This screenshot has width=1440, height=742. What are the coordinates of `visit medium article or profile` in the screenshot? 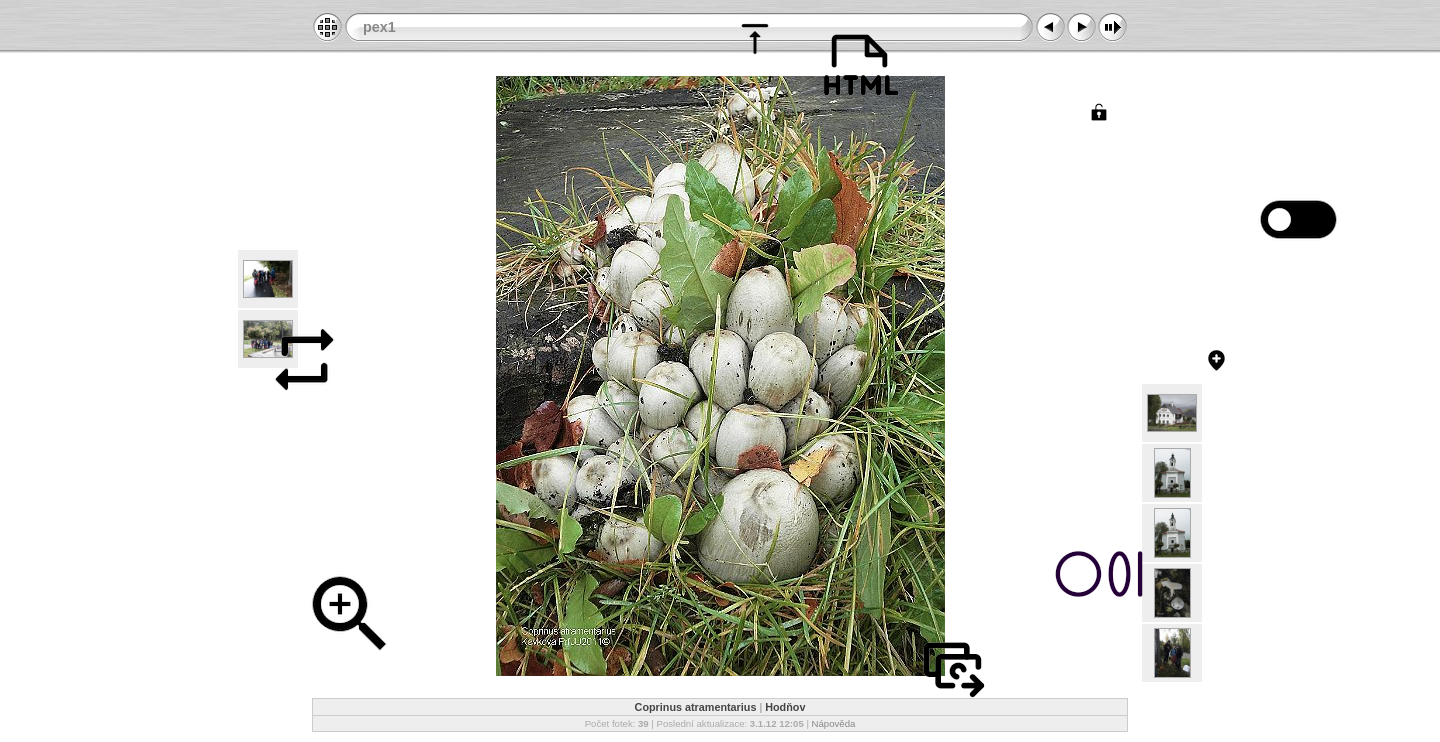 It's located at (1099, 574).